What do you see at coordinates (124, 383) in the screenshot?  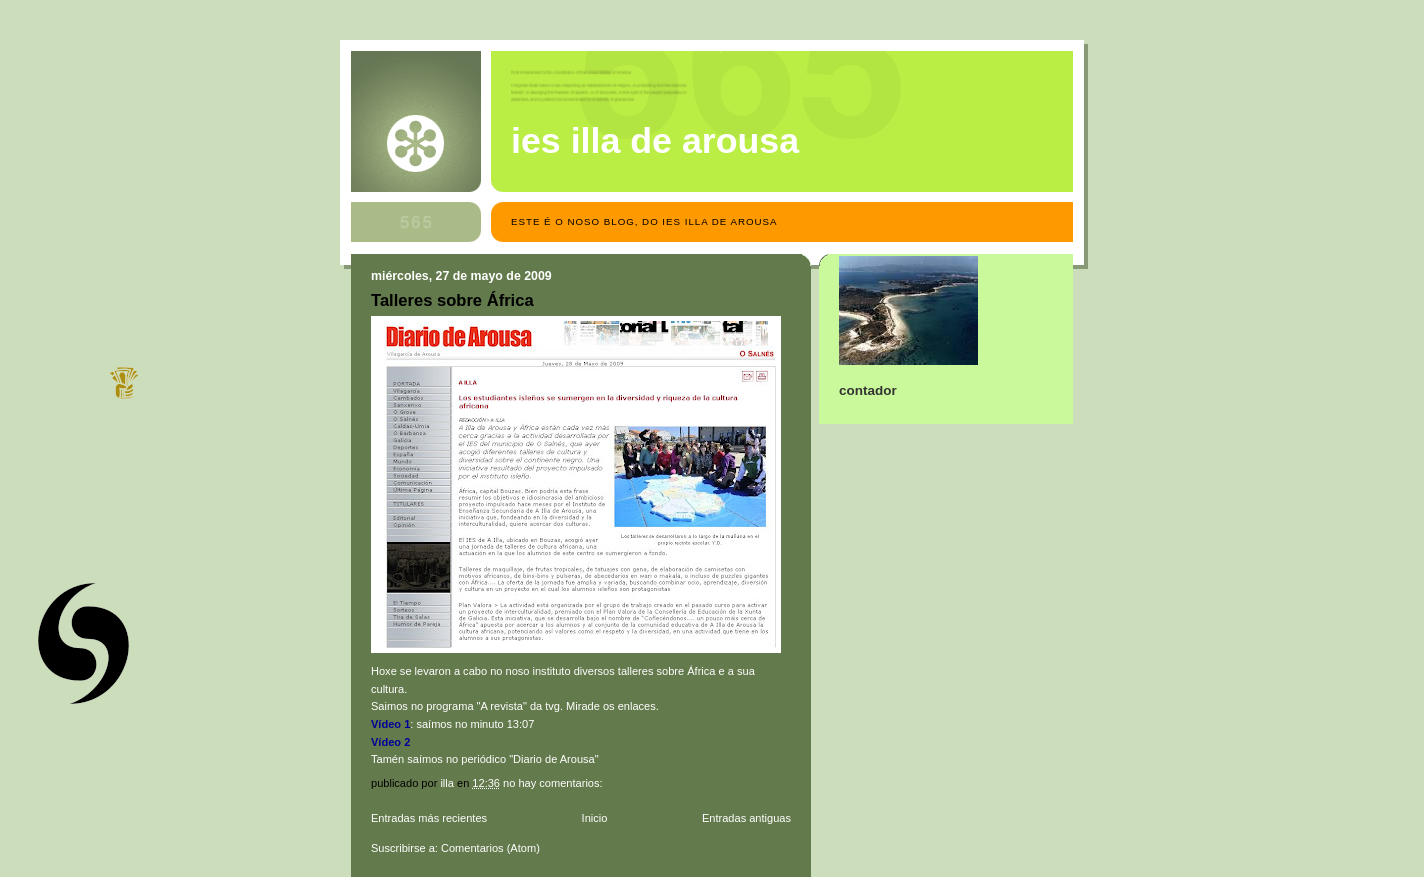 I see `make a purchase or payment` at bounding box center [124, 383].